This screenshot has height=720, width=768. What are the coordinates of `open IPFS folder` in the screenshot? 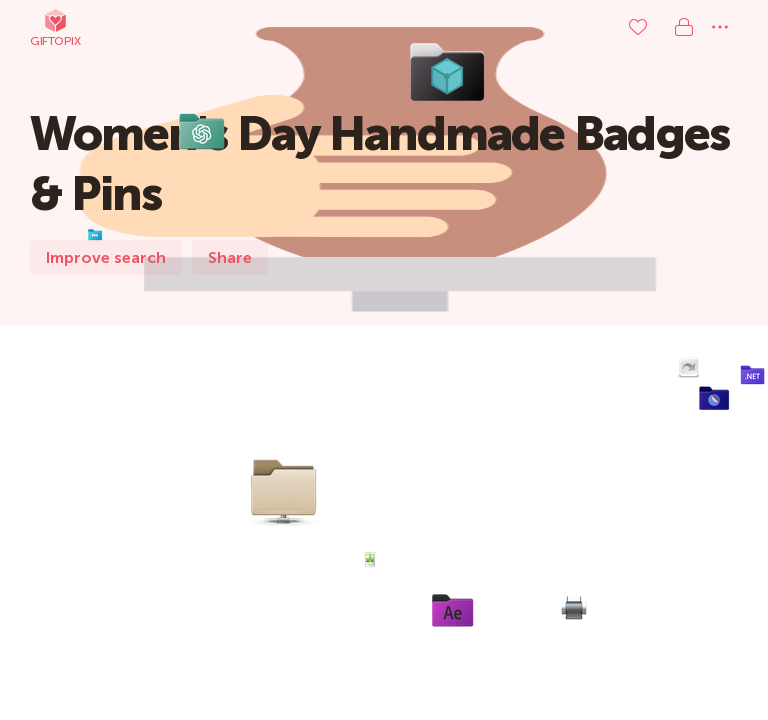 It's located at (447, 74).